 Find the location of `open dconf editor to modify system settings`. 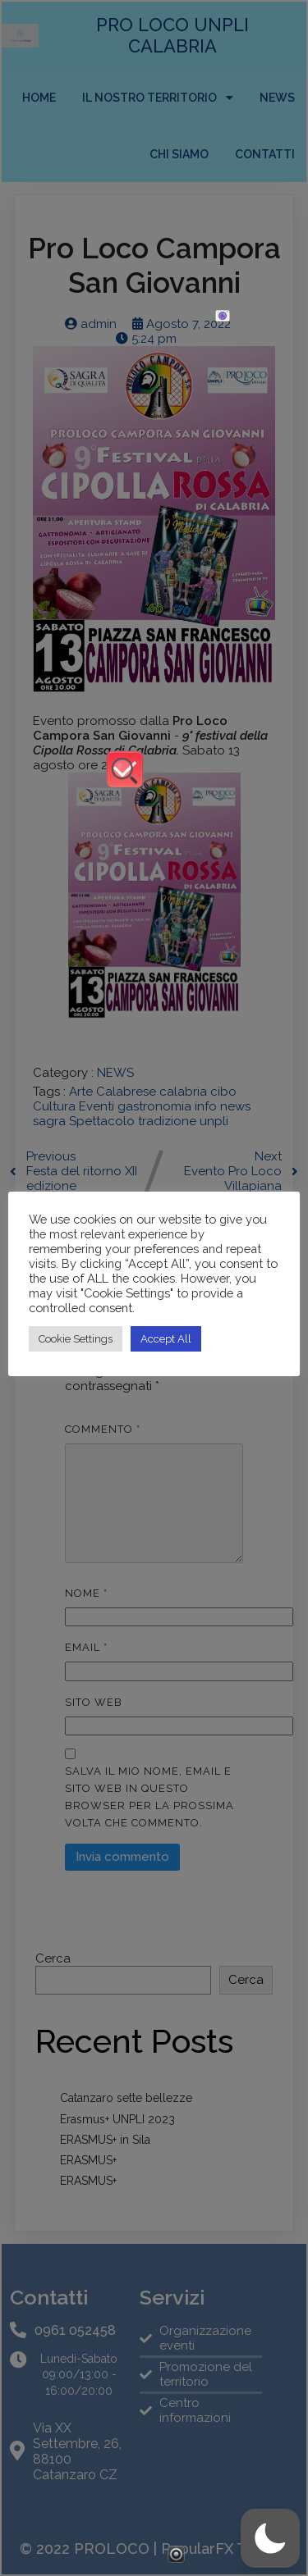

open dconf editor to modify system settings is located at coordinates (125, 769).